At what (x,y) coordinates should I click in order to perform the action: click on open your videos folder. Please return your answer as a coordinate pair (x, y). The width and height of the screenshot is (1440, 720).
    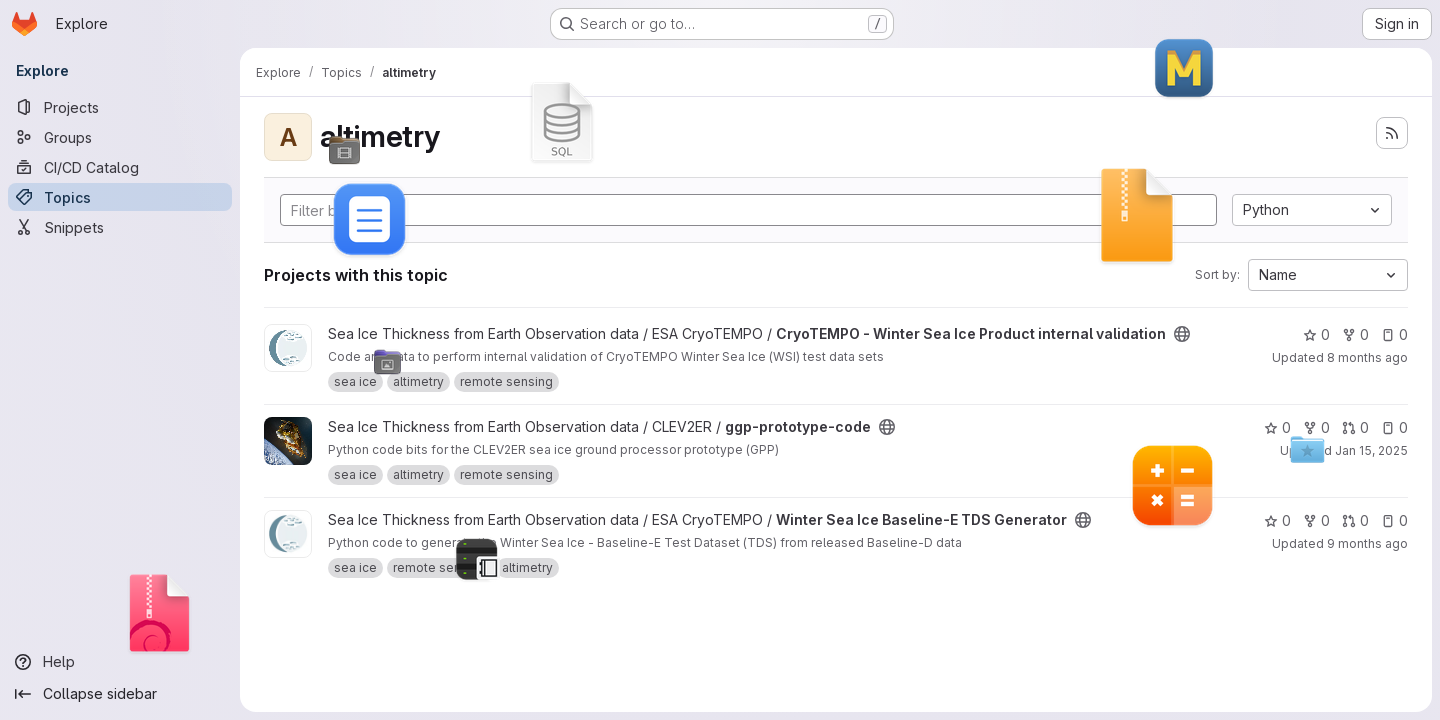
    Looking at the image, I should click on (344, 149).